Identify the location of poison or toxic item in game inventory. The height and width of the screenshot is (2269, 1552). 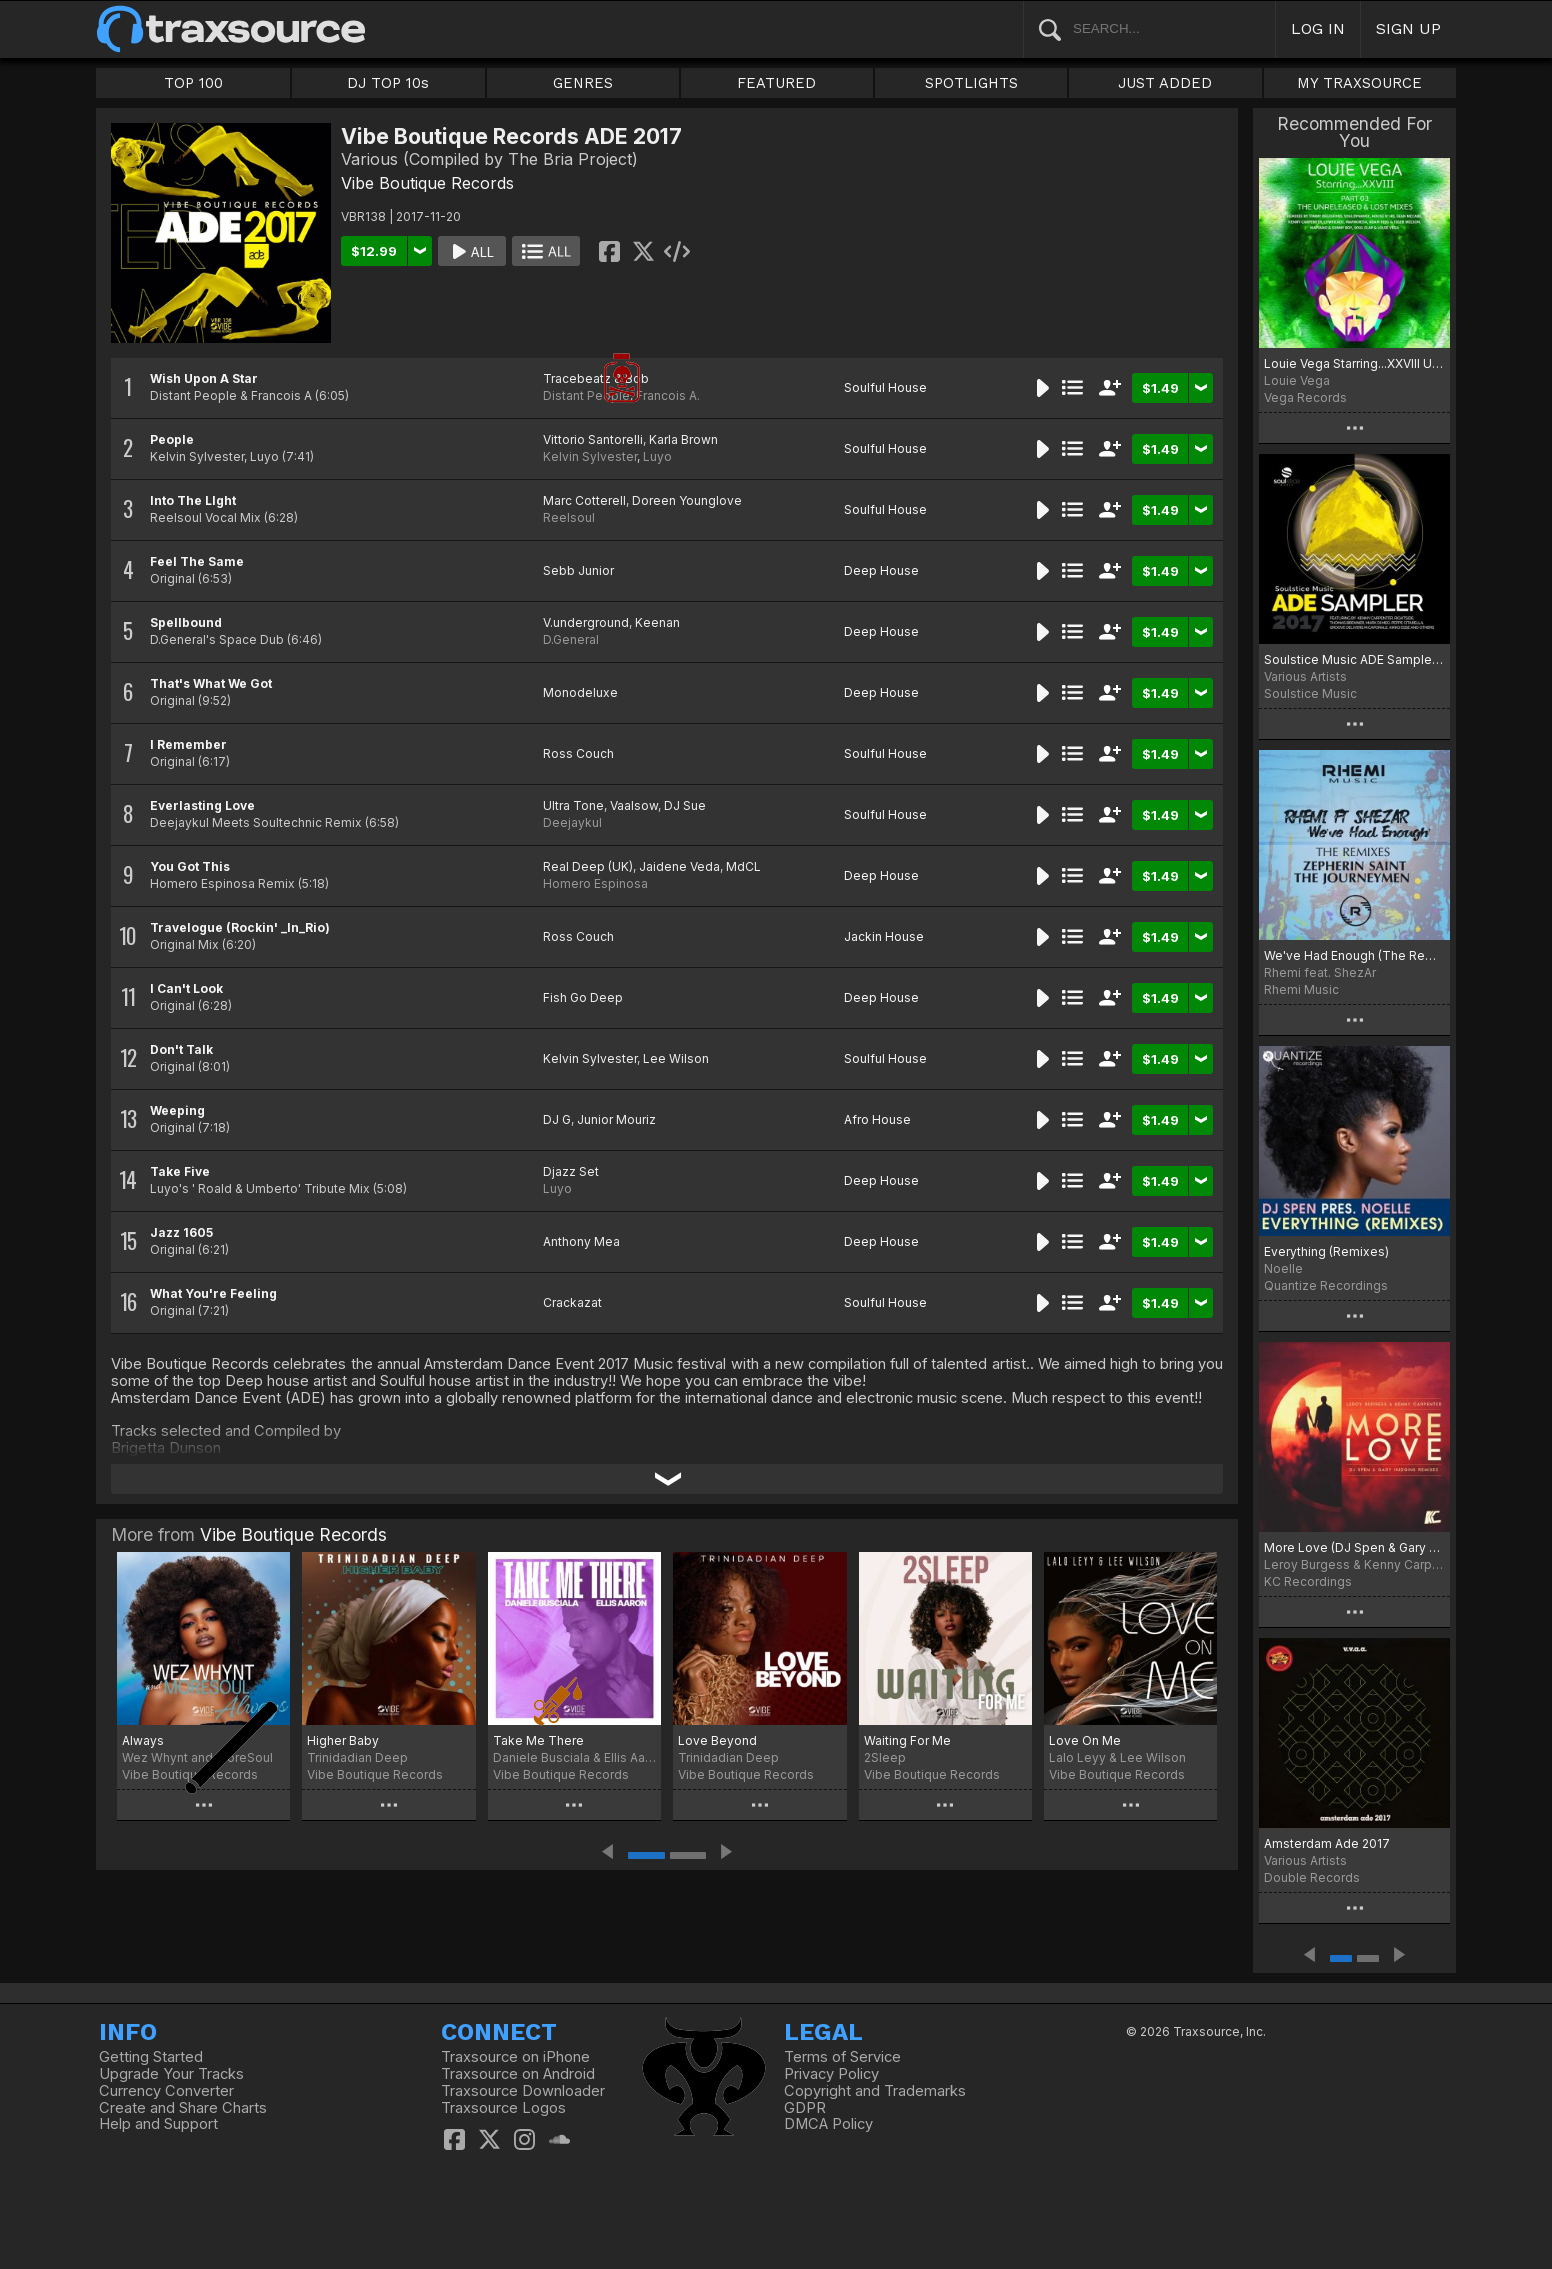
(621, 377).